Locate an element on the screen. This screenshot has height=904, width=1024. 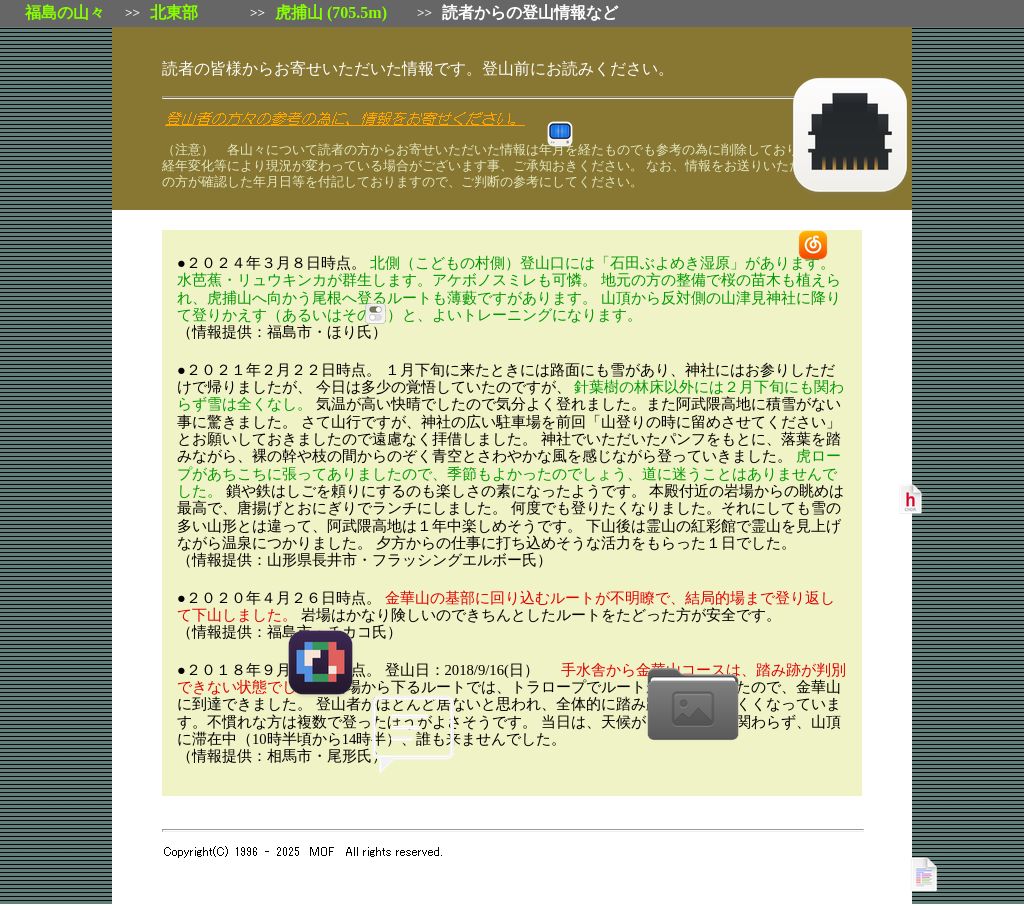
a C/C++ header file (.h) is located at coordinates (910, 499).